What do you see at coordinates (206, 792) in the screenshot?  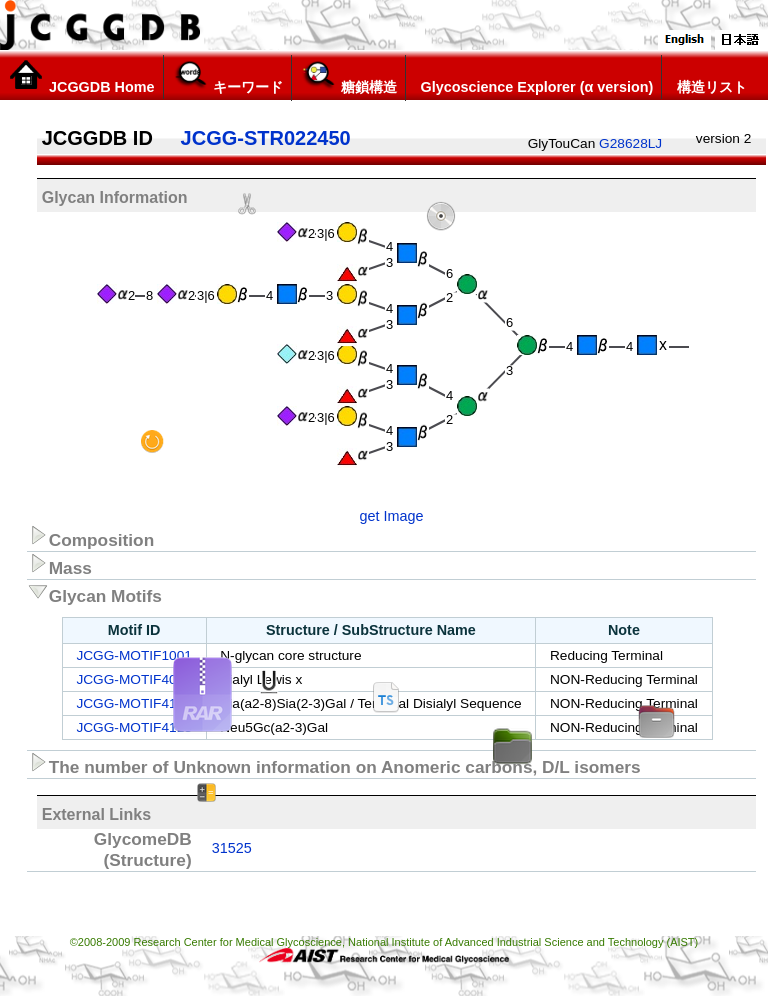 I see `open the calculator app` at bounding box center [206, 792].